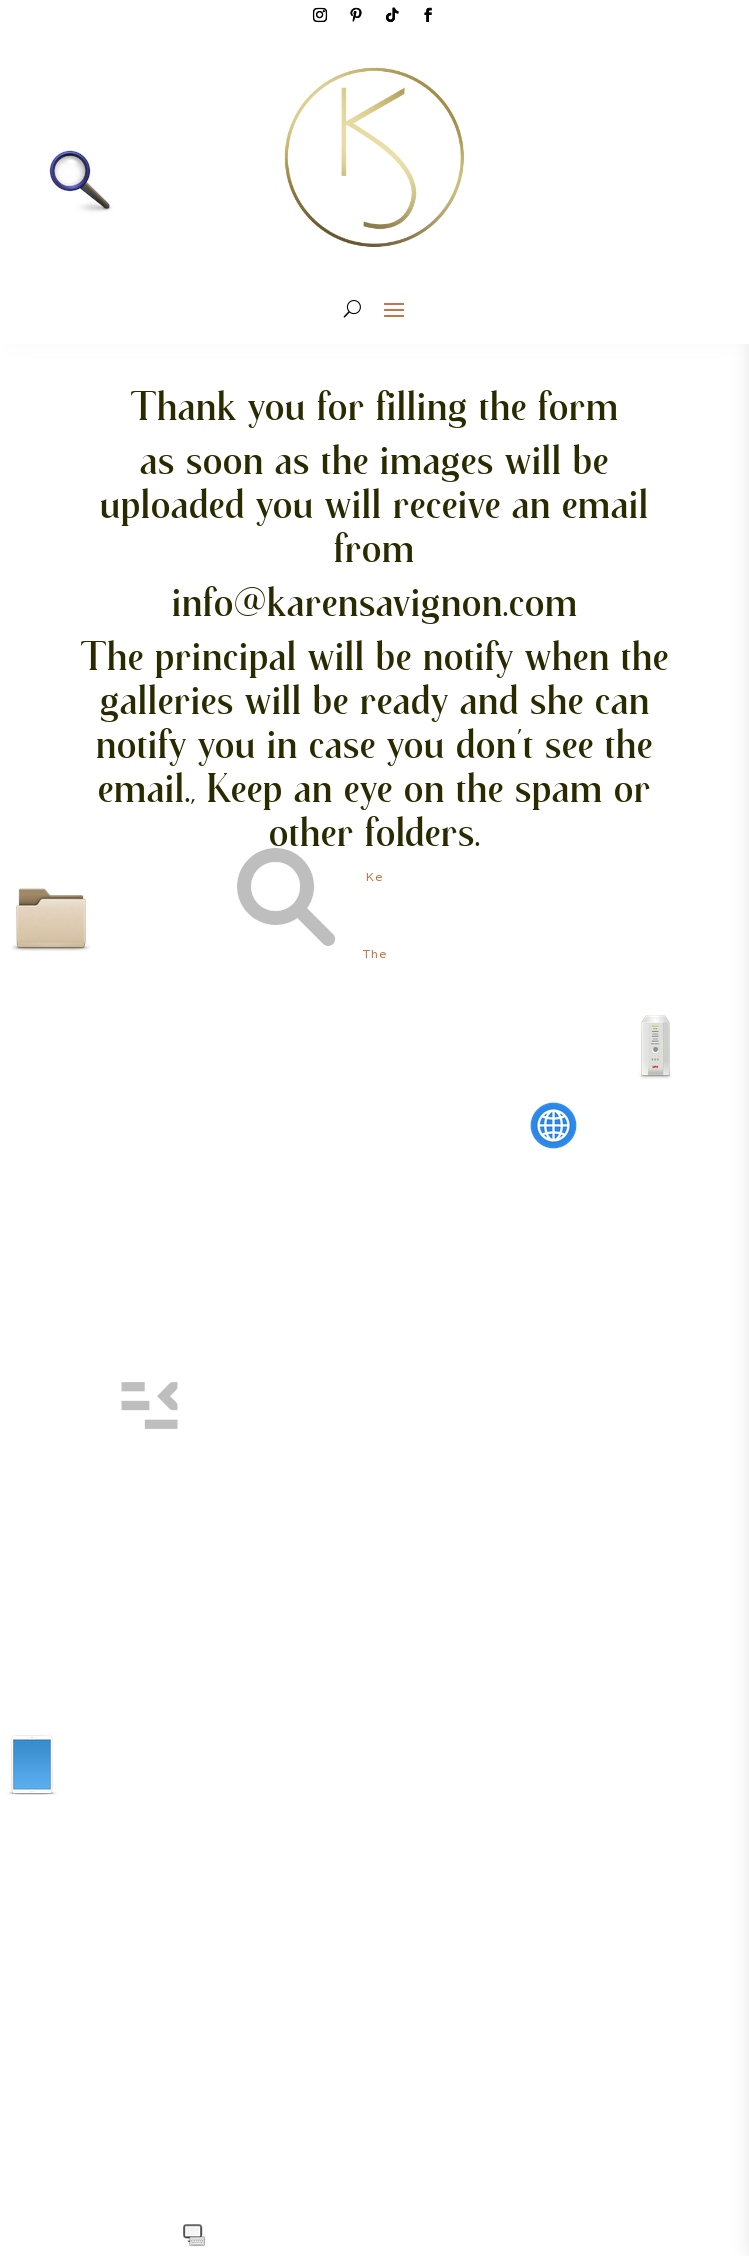 This screenshot has width=749, height=2256. I want to click on decrease text indentation, so click(149, 1405).